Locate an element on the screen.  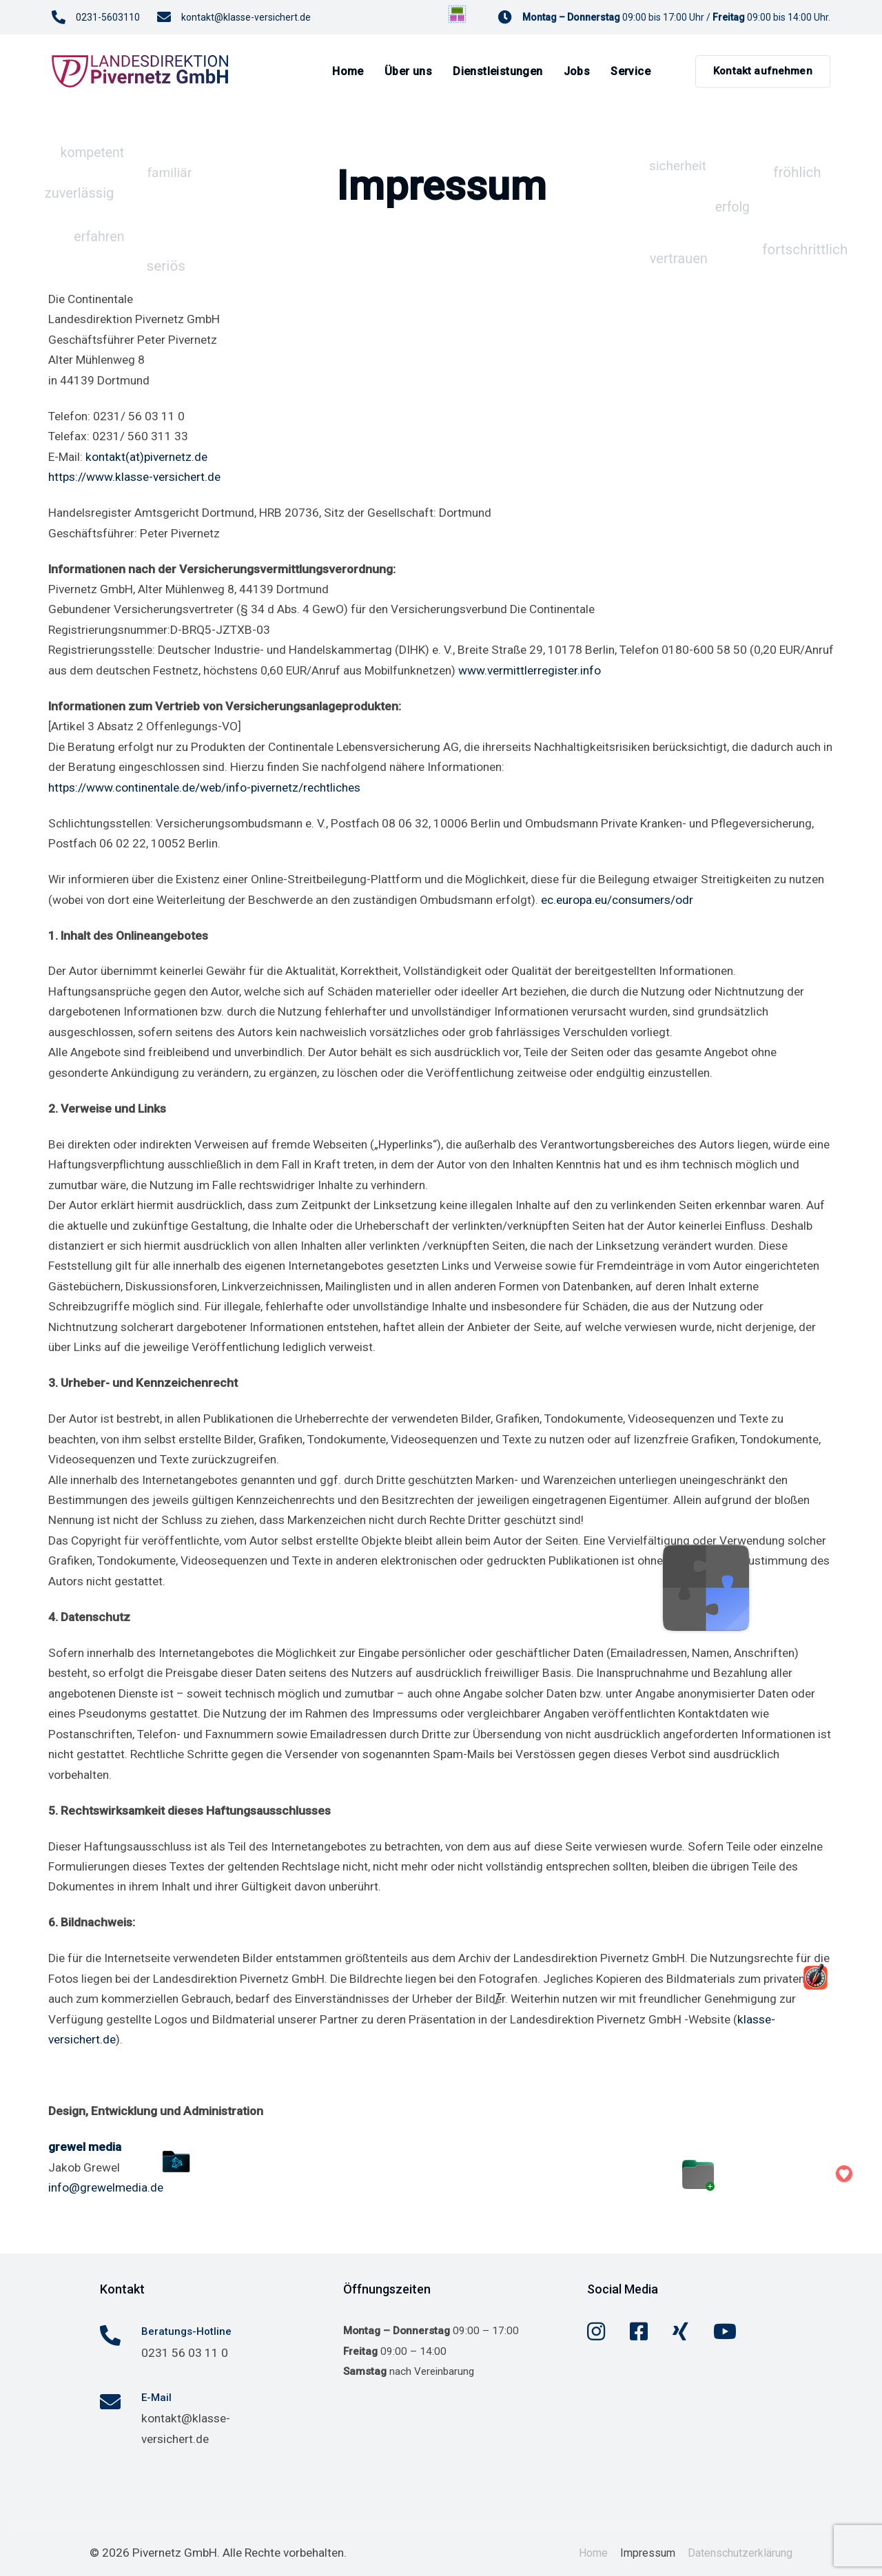
add or manage bluetooth plugins is located at coordinates (706, 1587).